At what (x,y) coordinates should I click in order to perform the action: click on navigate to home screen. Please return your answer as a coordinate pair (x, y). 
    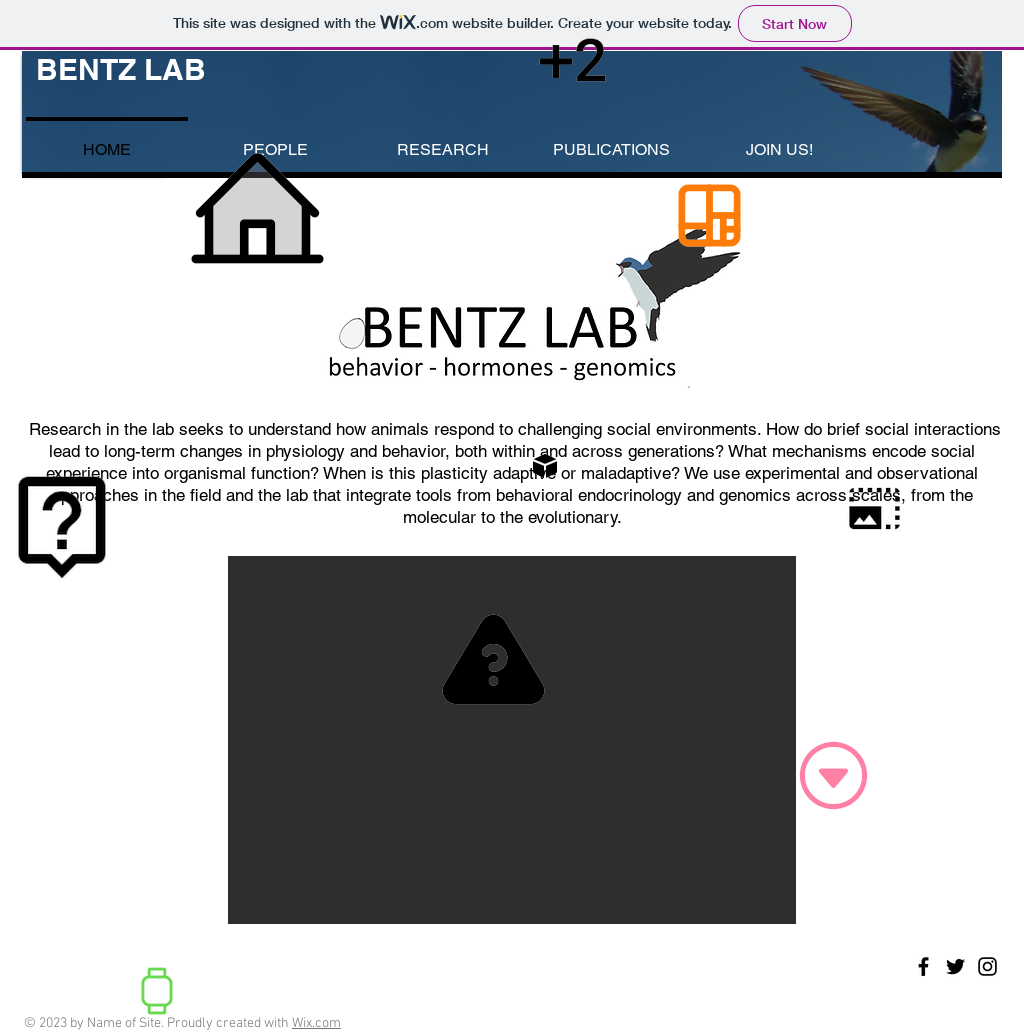
    Looking at the image, I should click on (257, 210).